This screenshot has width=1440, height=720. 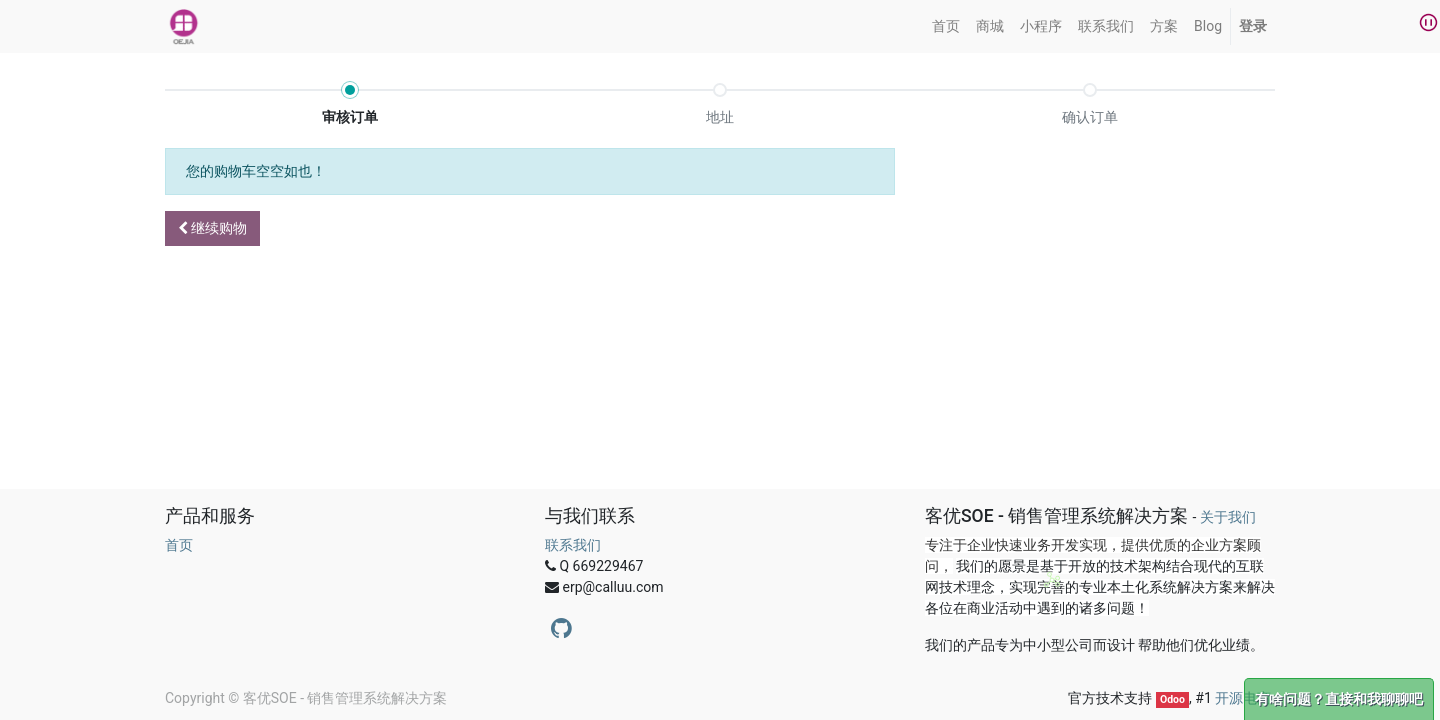 I want to click on view network connections or relationships, so click(x=1052, y=580).